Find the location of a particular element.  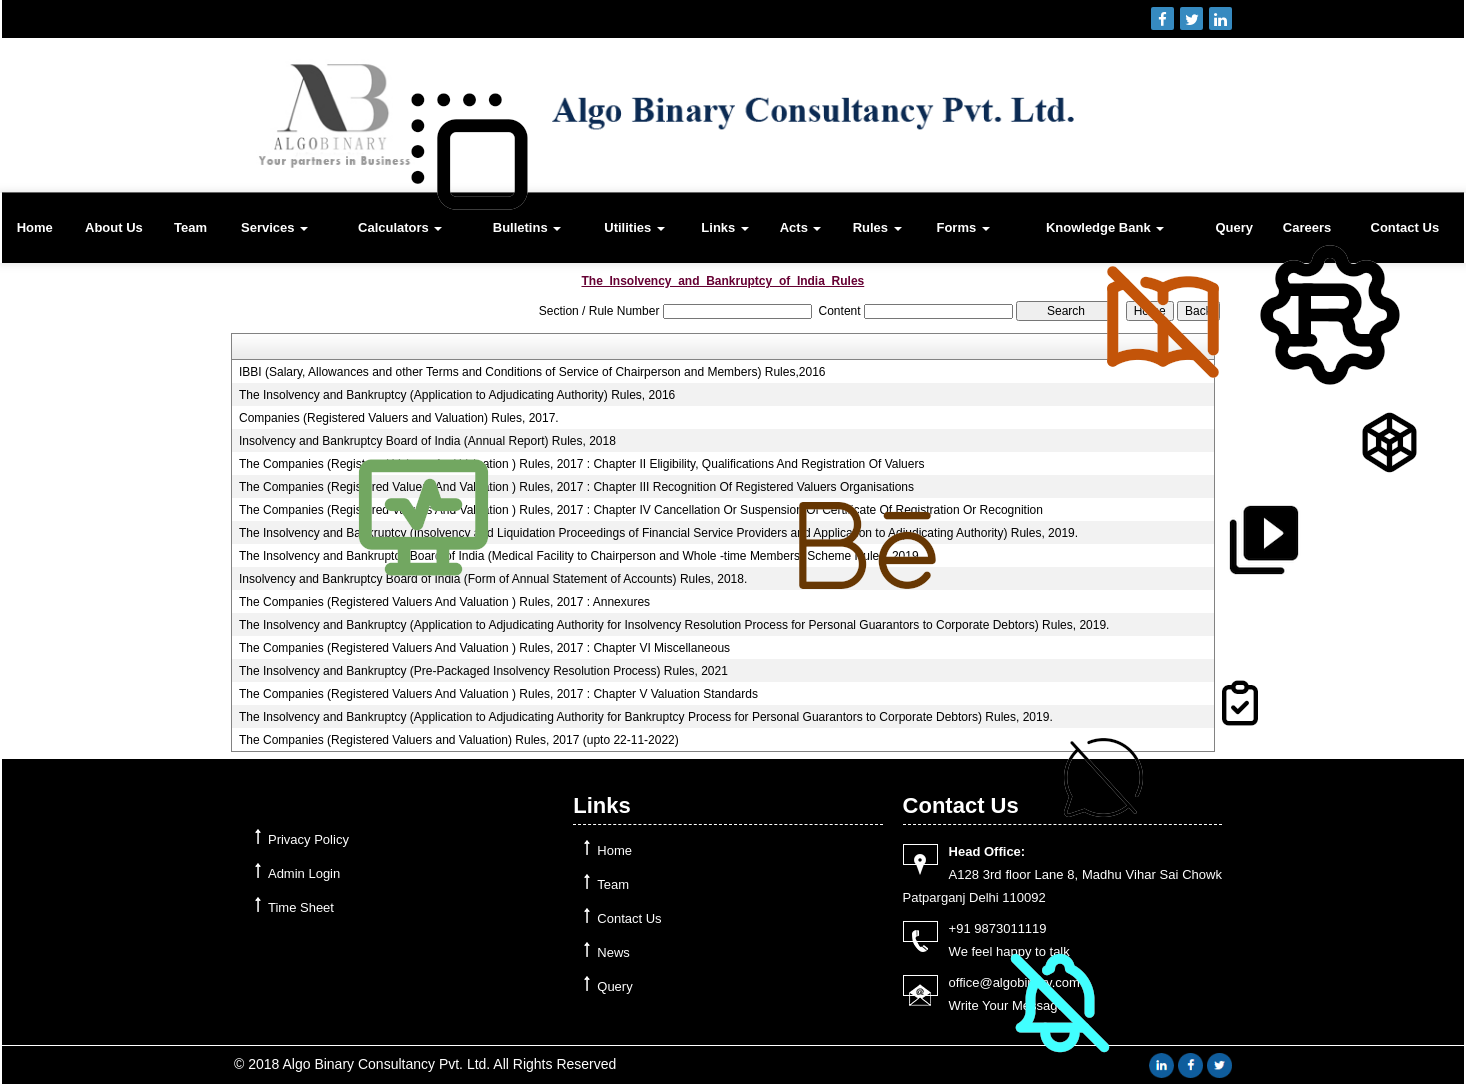

access your video library is located at coordinates (1264, 540).